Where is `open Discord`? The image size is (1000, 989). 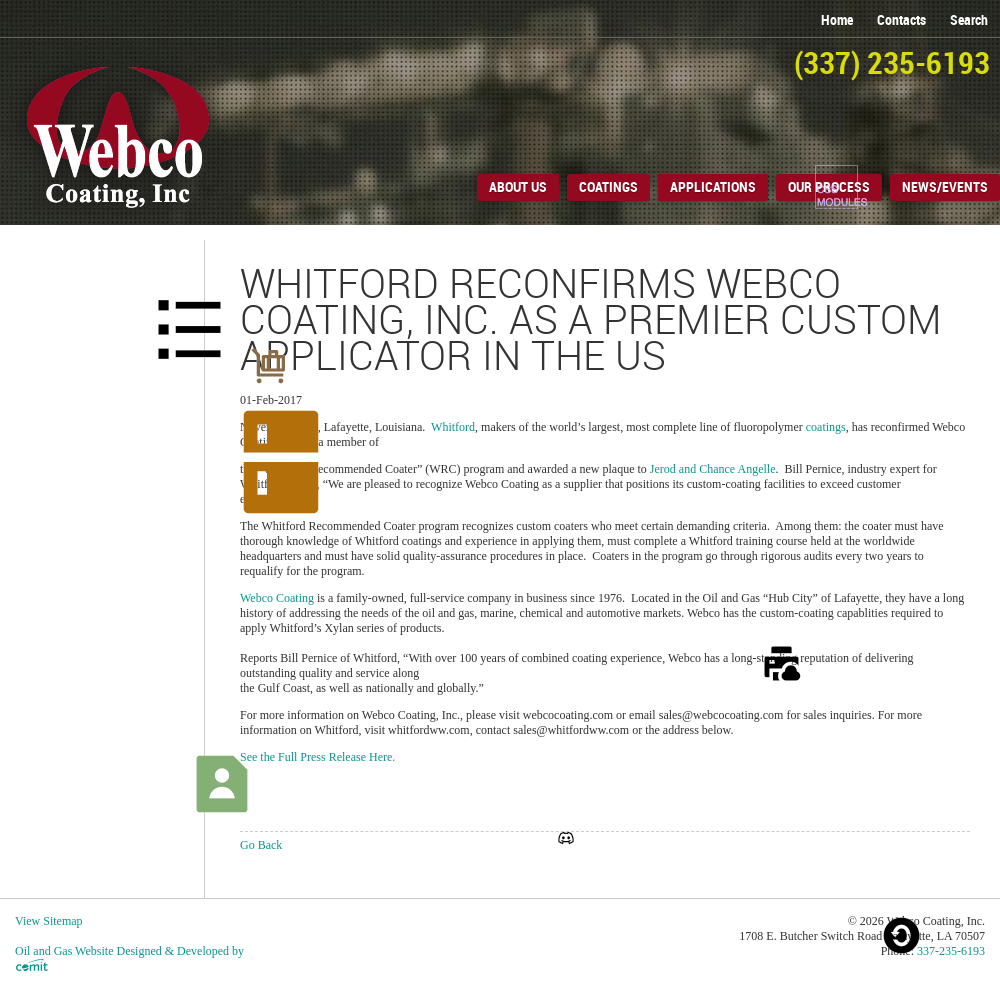 open Discord is located at coordinates (566, 838).